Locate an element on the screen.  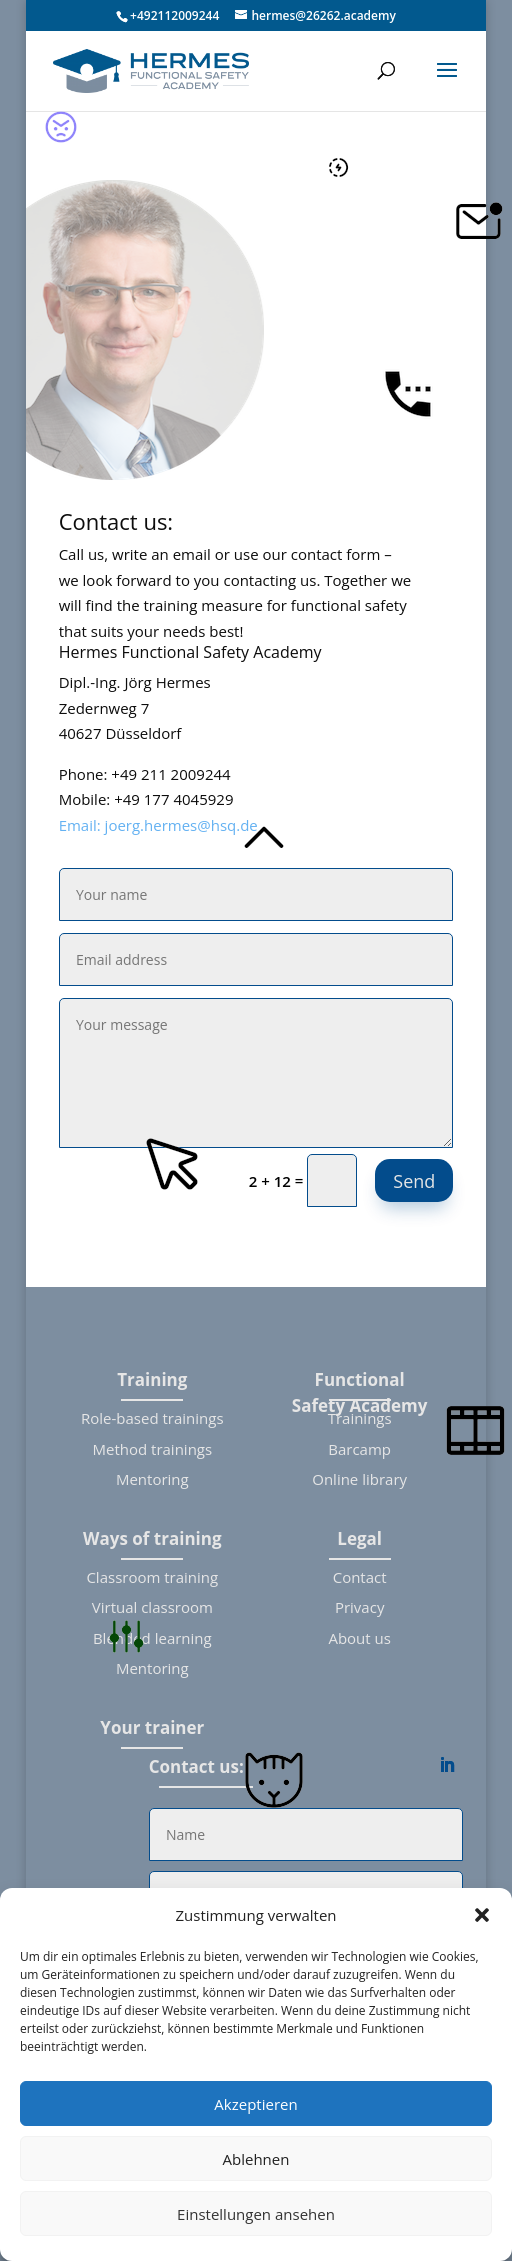
view pet or animal-related content is located at coordinates (274, 1779).